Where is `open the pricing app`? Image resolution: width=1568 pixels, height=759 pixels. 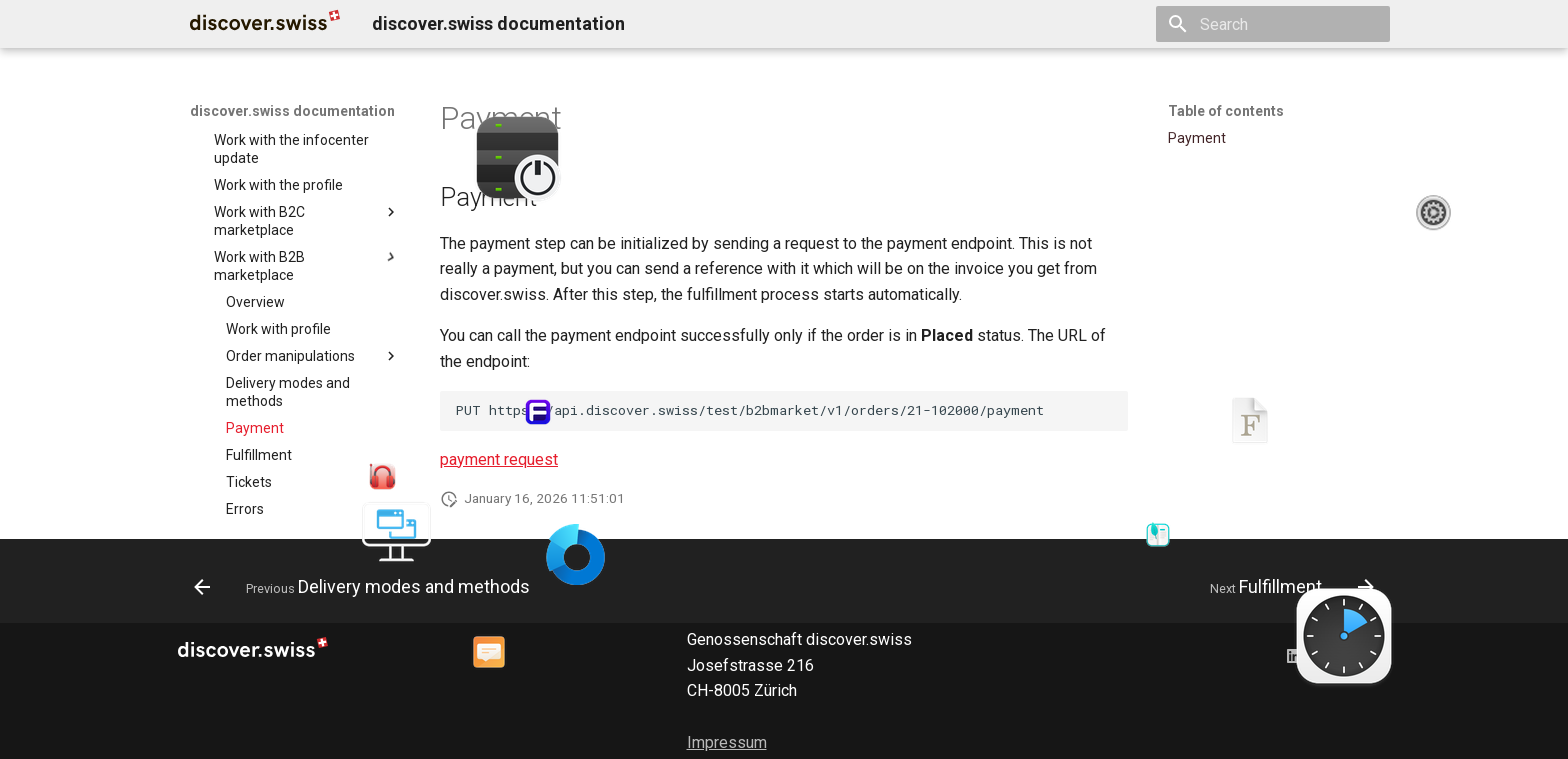 open the pricing app is located at coordinates (575, 554).